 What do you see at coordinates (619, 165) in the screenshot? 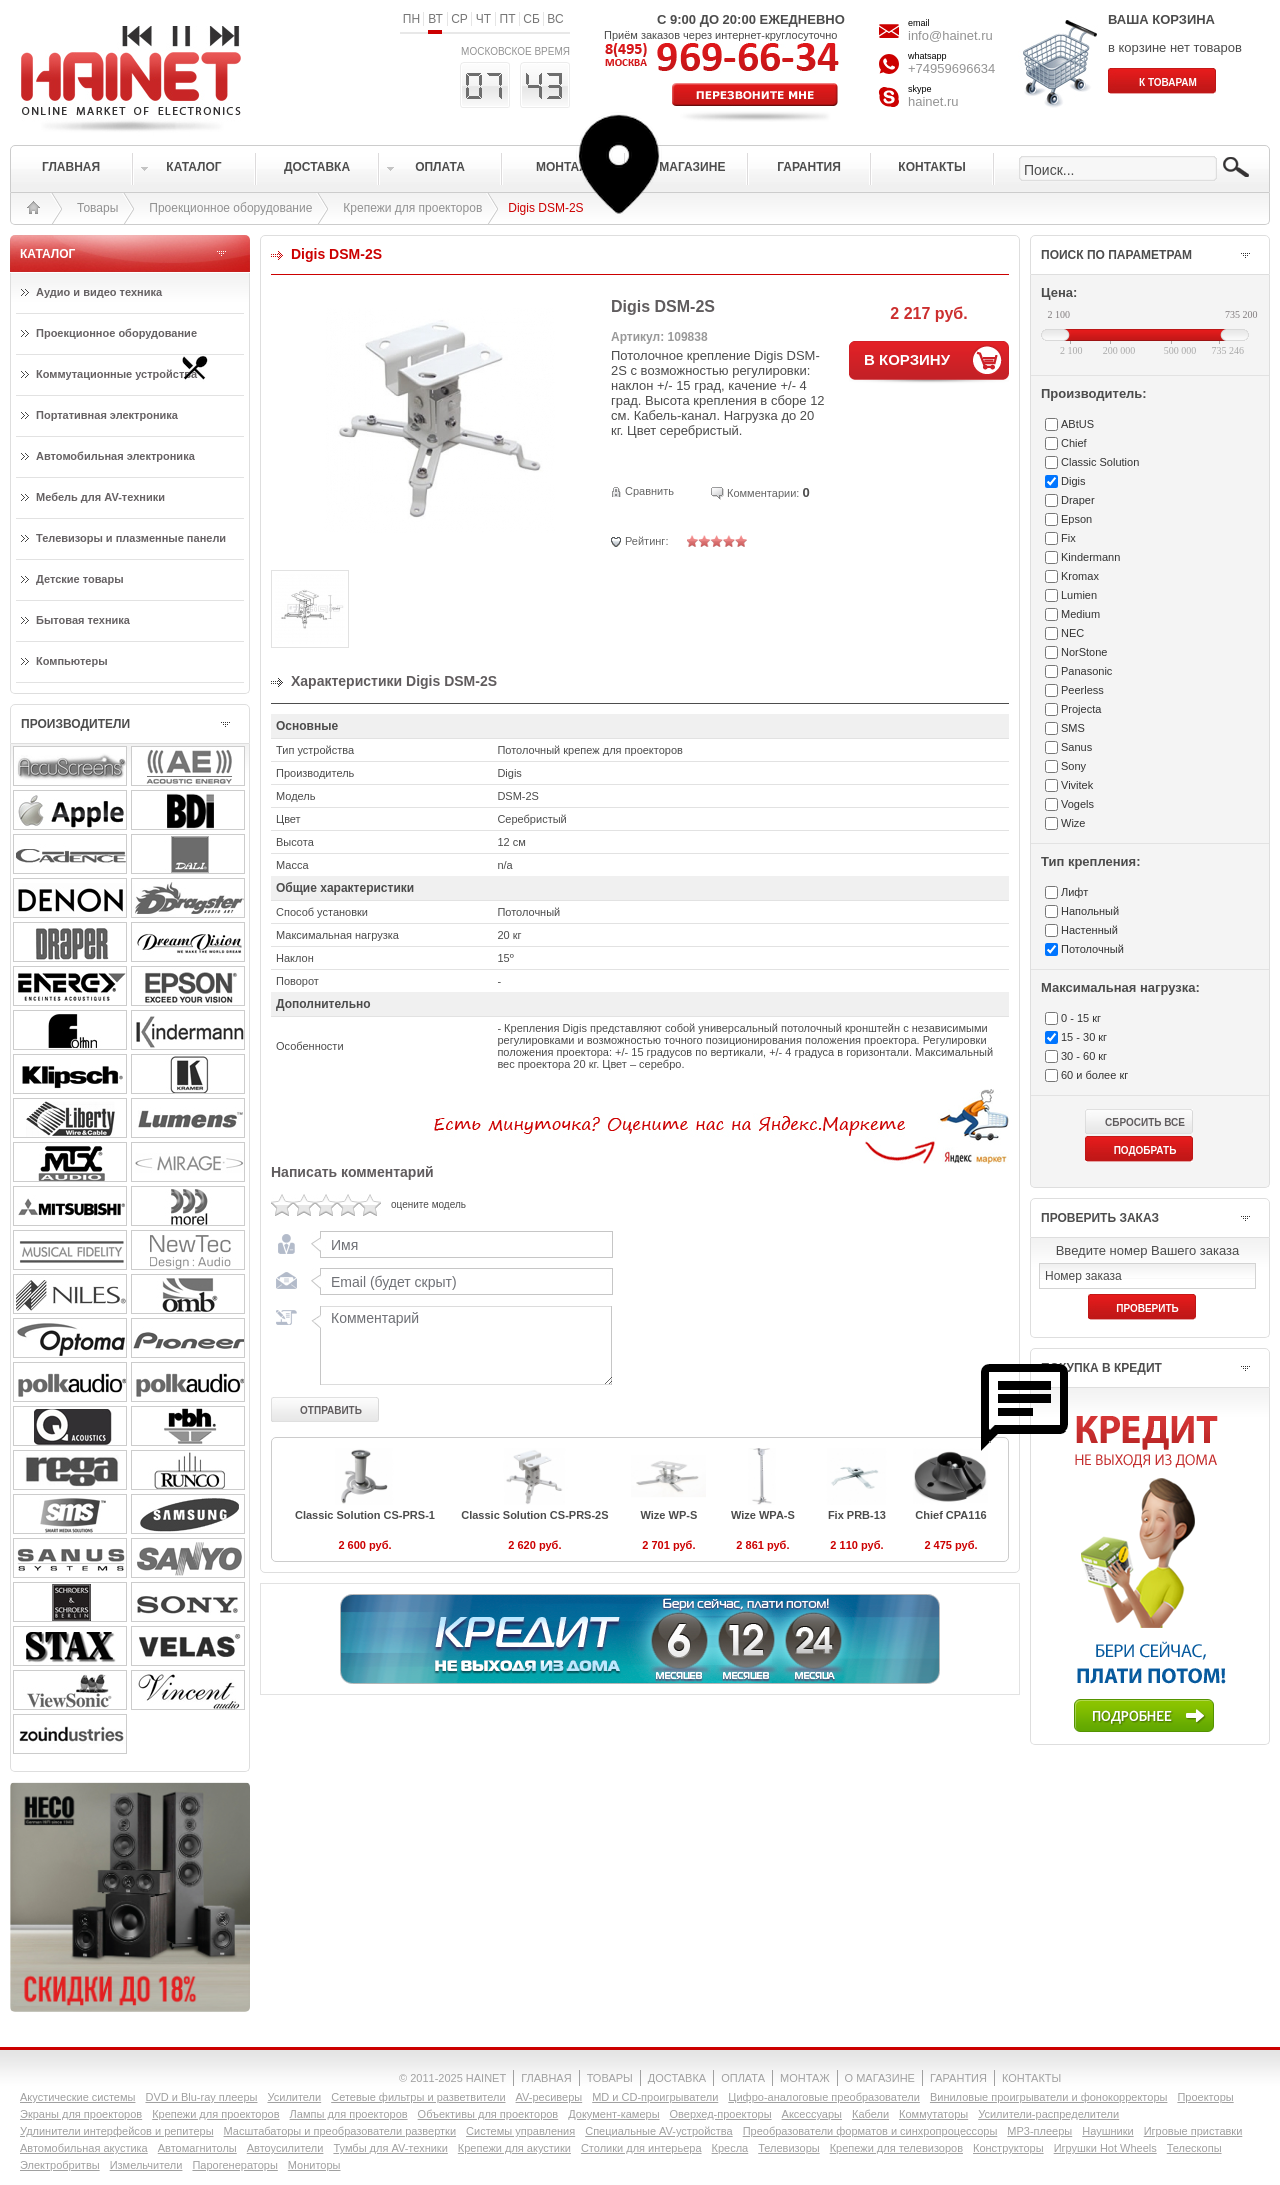
I see `view or set a location on the map` at bounding box center [619, 165].